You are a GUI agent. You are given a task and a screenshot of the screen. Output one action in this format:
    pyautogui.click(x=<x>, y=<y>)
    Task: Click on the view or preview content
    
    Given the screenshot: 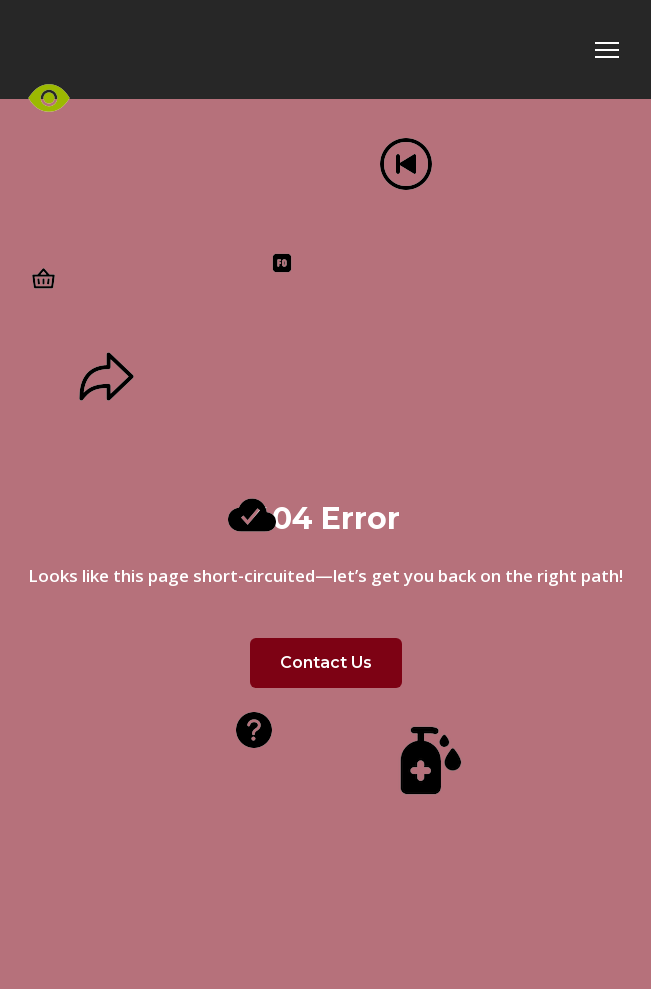 What is the action you would take?
    pyautogui.click(x=49, y=98)
    